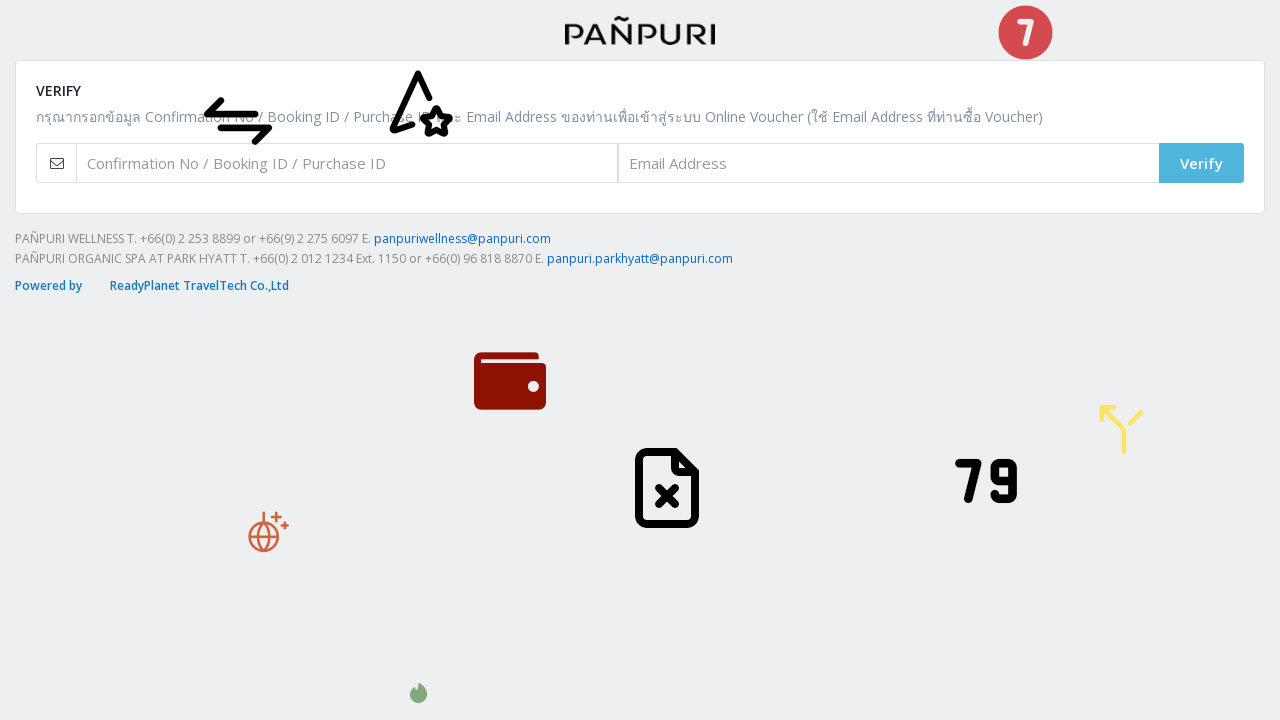 This screenshot has width=1280, height=720. I want to click on mark current navigation as favorite, so click(418, 102).